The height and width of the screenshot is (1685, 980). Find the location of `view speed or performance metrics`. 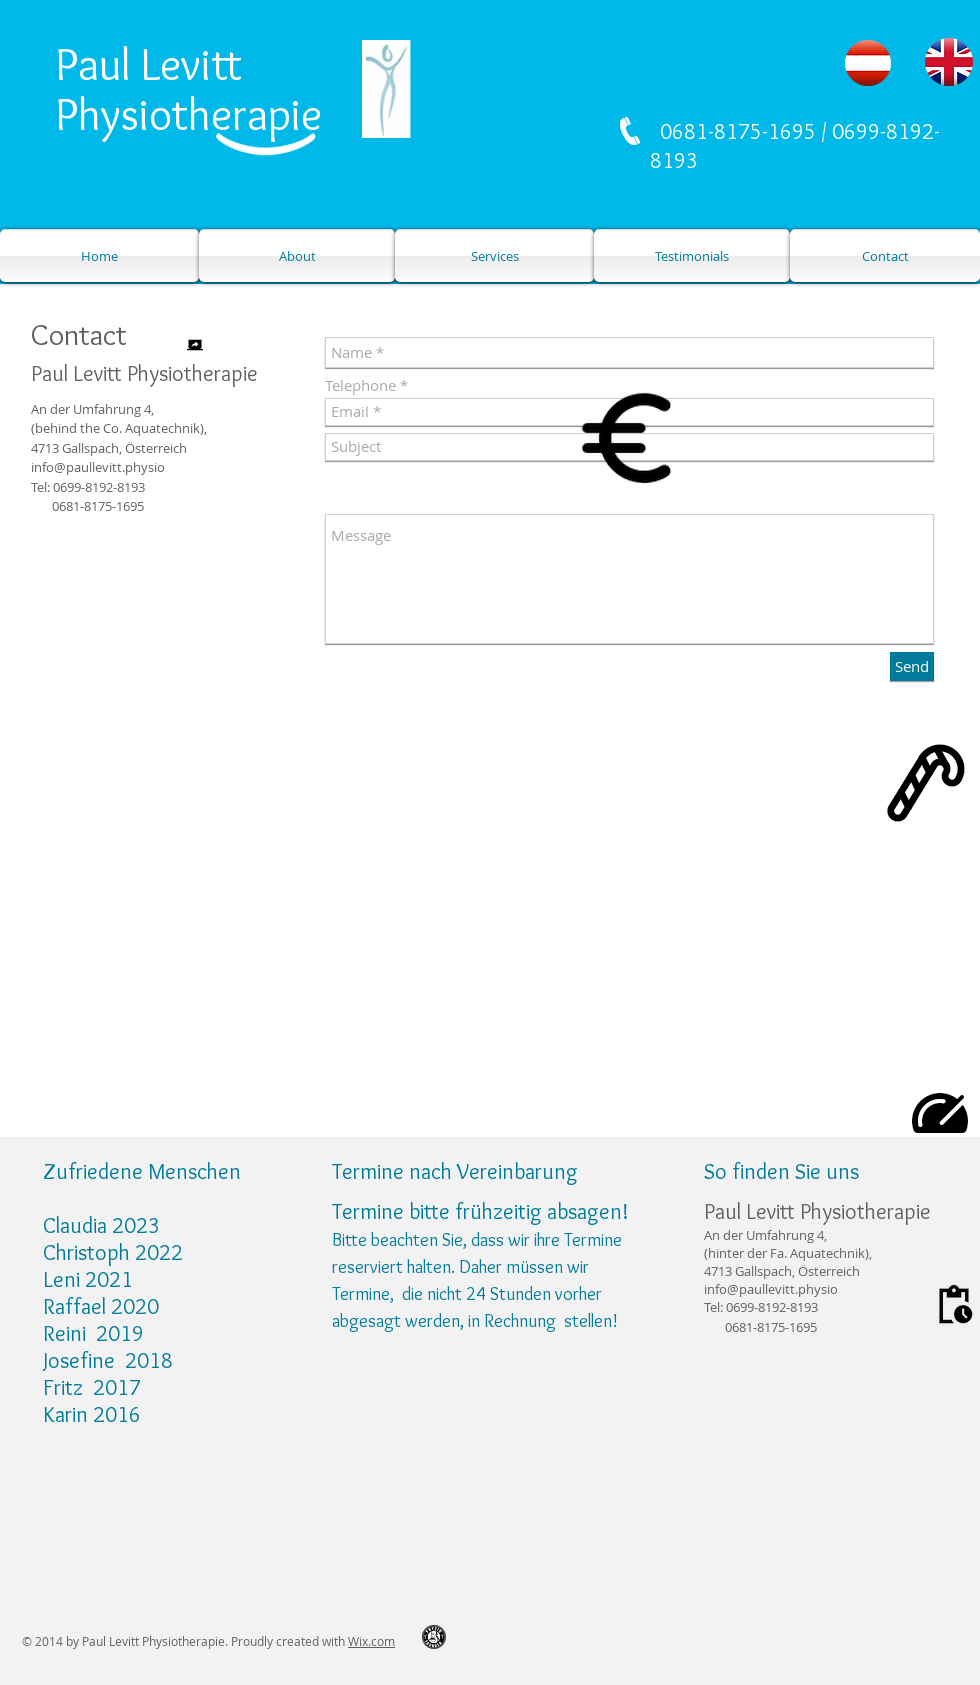

view speed or performance metrics is located at coordinates (940, 1115).